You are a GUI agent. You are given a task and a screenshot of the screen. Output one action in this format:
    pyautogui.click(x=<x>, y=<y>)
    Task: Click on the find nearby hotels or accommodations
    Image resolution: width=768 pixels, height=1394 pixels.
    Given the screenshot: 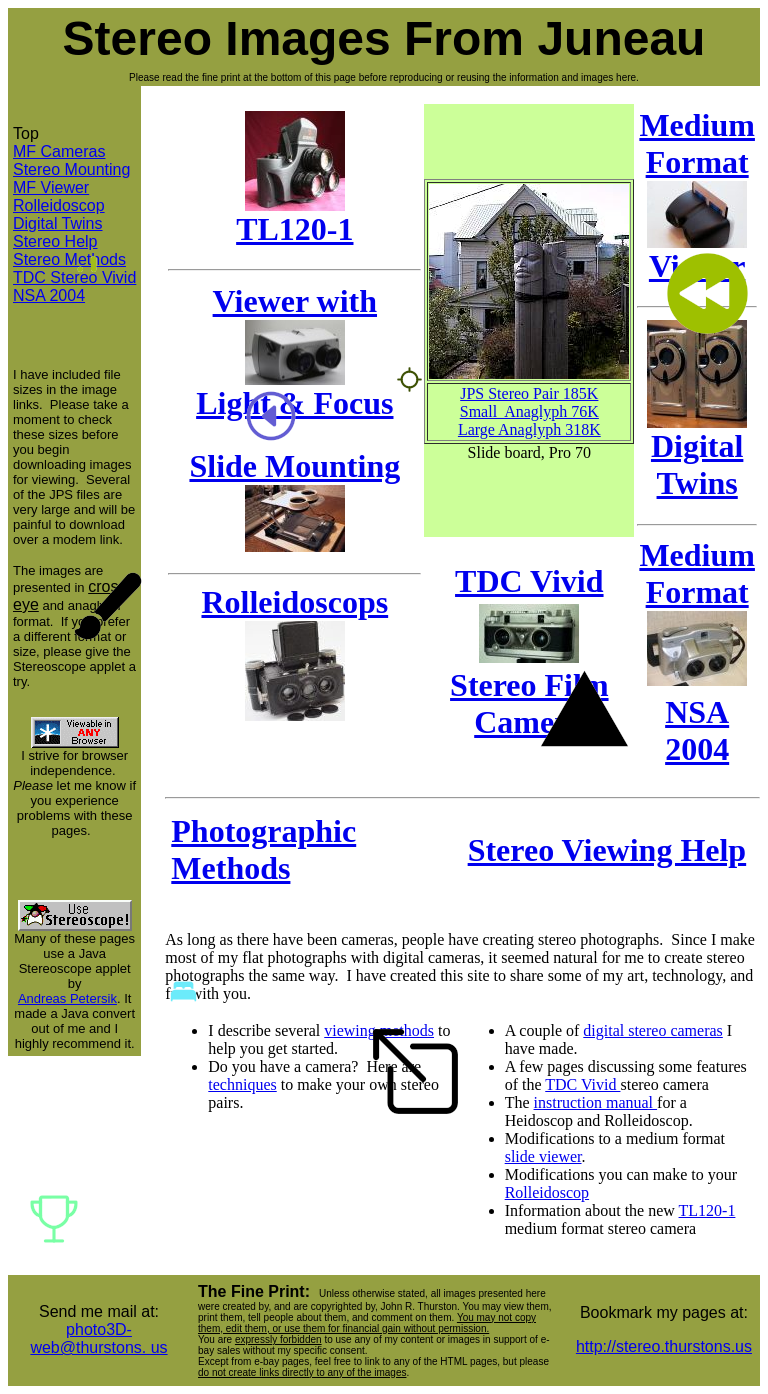 What is the action you would take?
    pyautogui.click(x=183, y=991)
    